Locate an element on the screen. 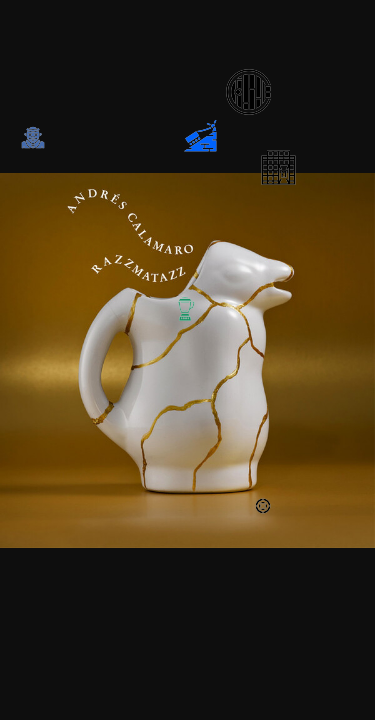 The height and width of the screenshot is (720, 375). indicates a trapped or captured state is located at coordinates (278, 165).